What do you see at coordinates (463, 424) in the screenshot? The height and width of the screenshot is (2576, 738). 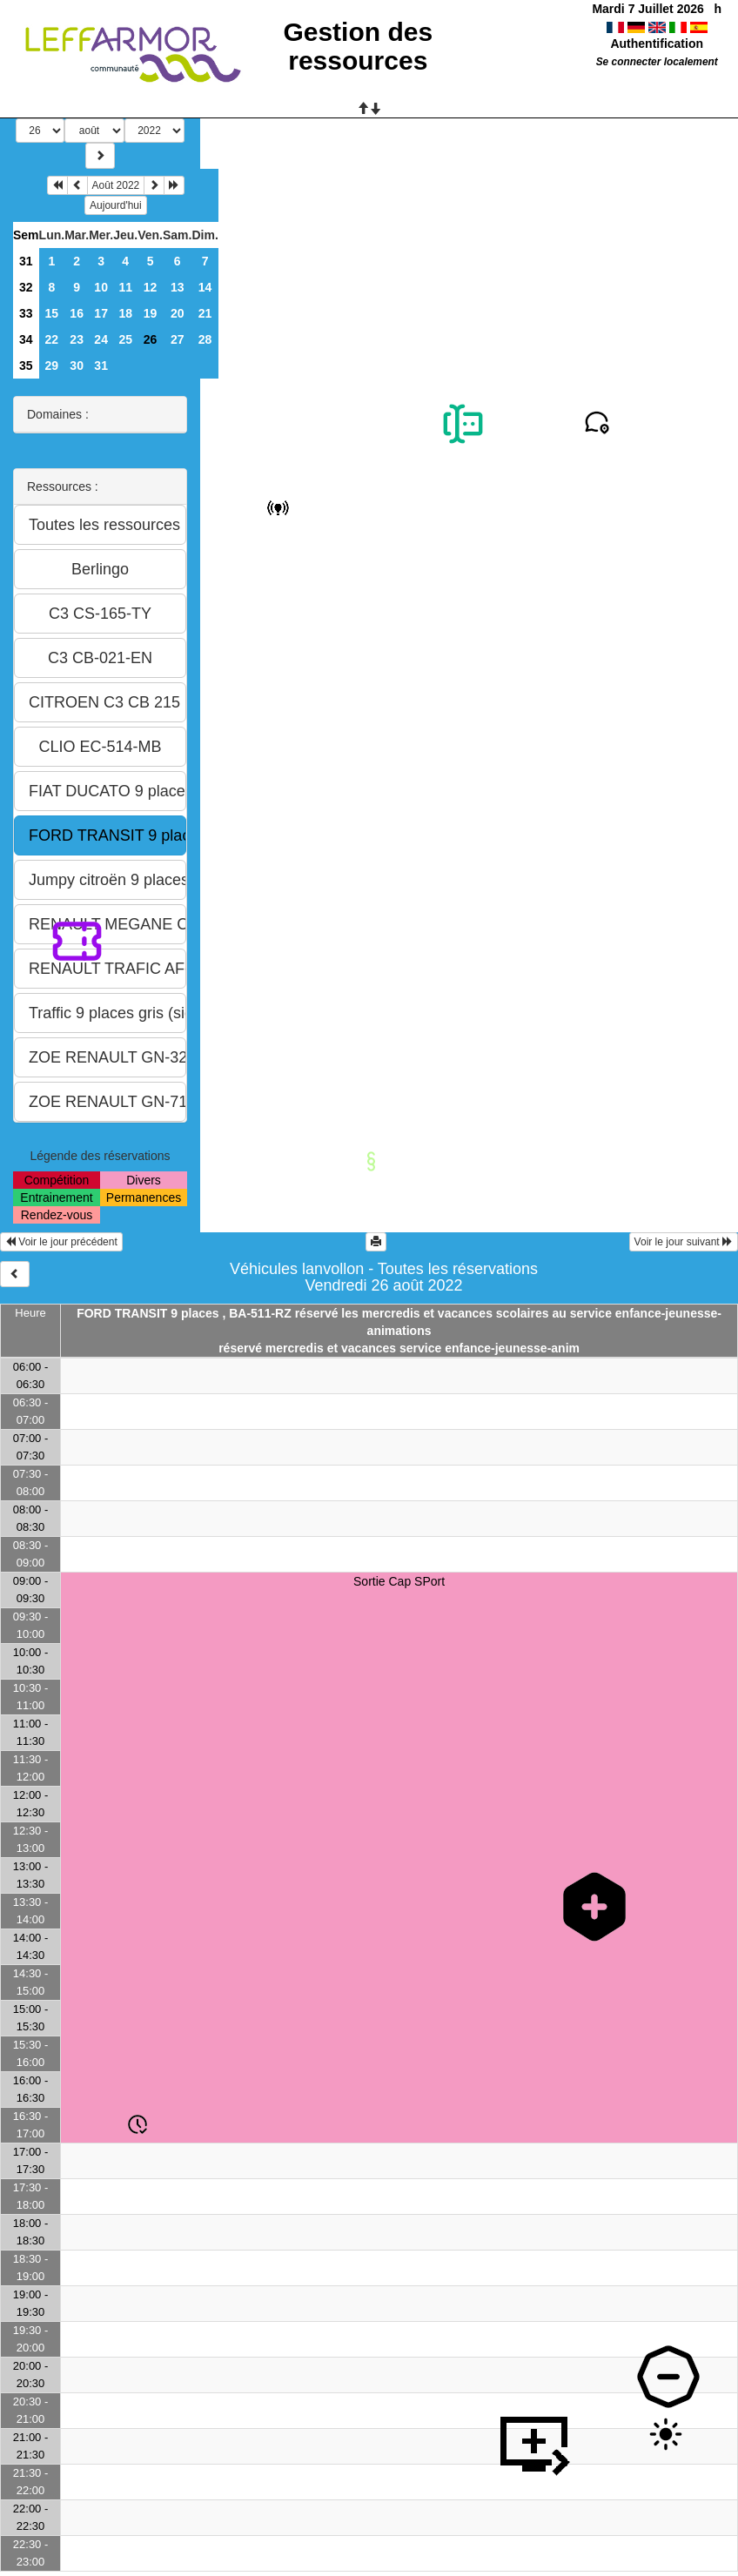 I see `access forms and surveys` at bounding box center [463, 424].